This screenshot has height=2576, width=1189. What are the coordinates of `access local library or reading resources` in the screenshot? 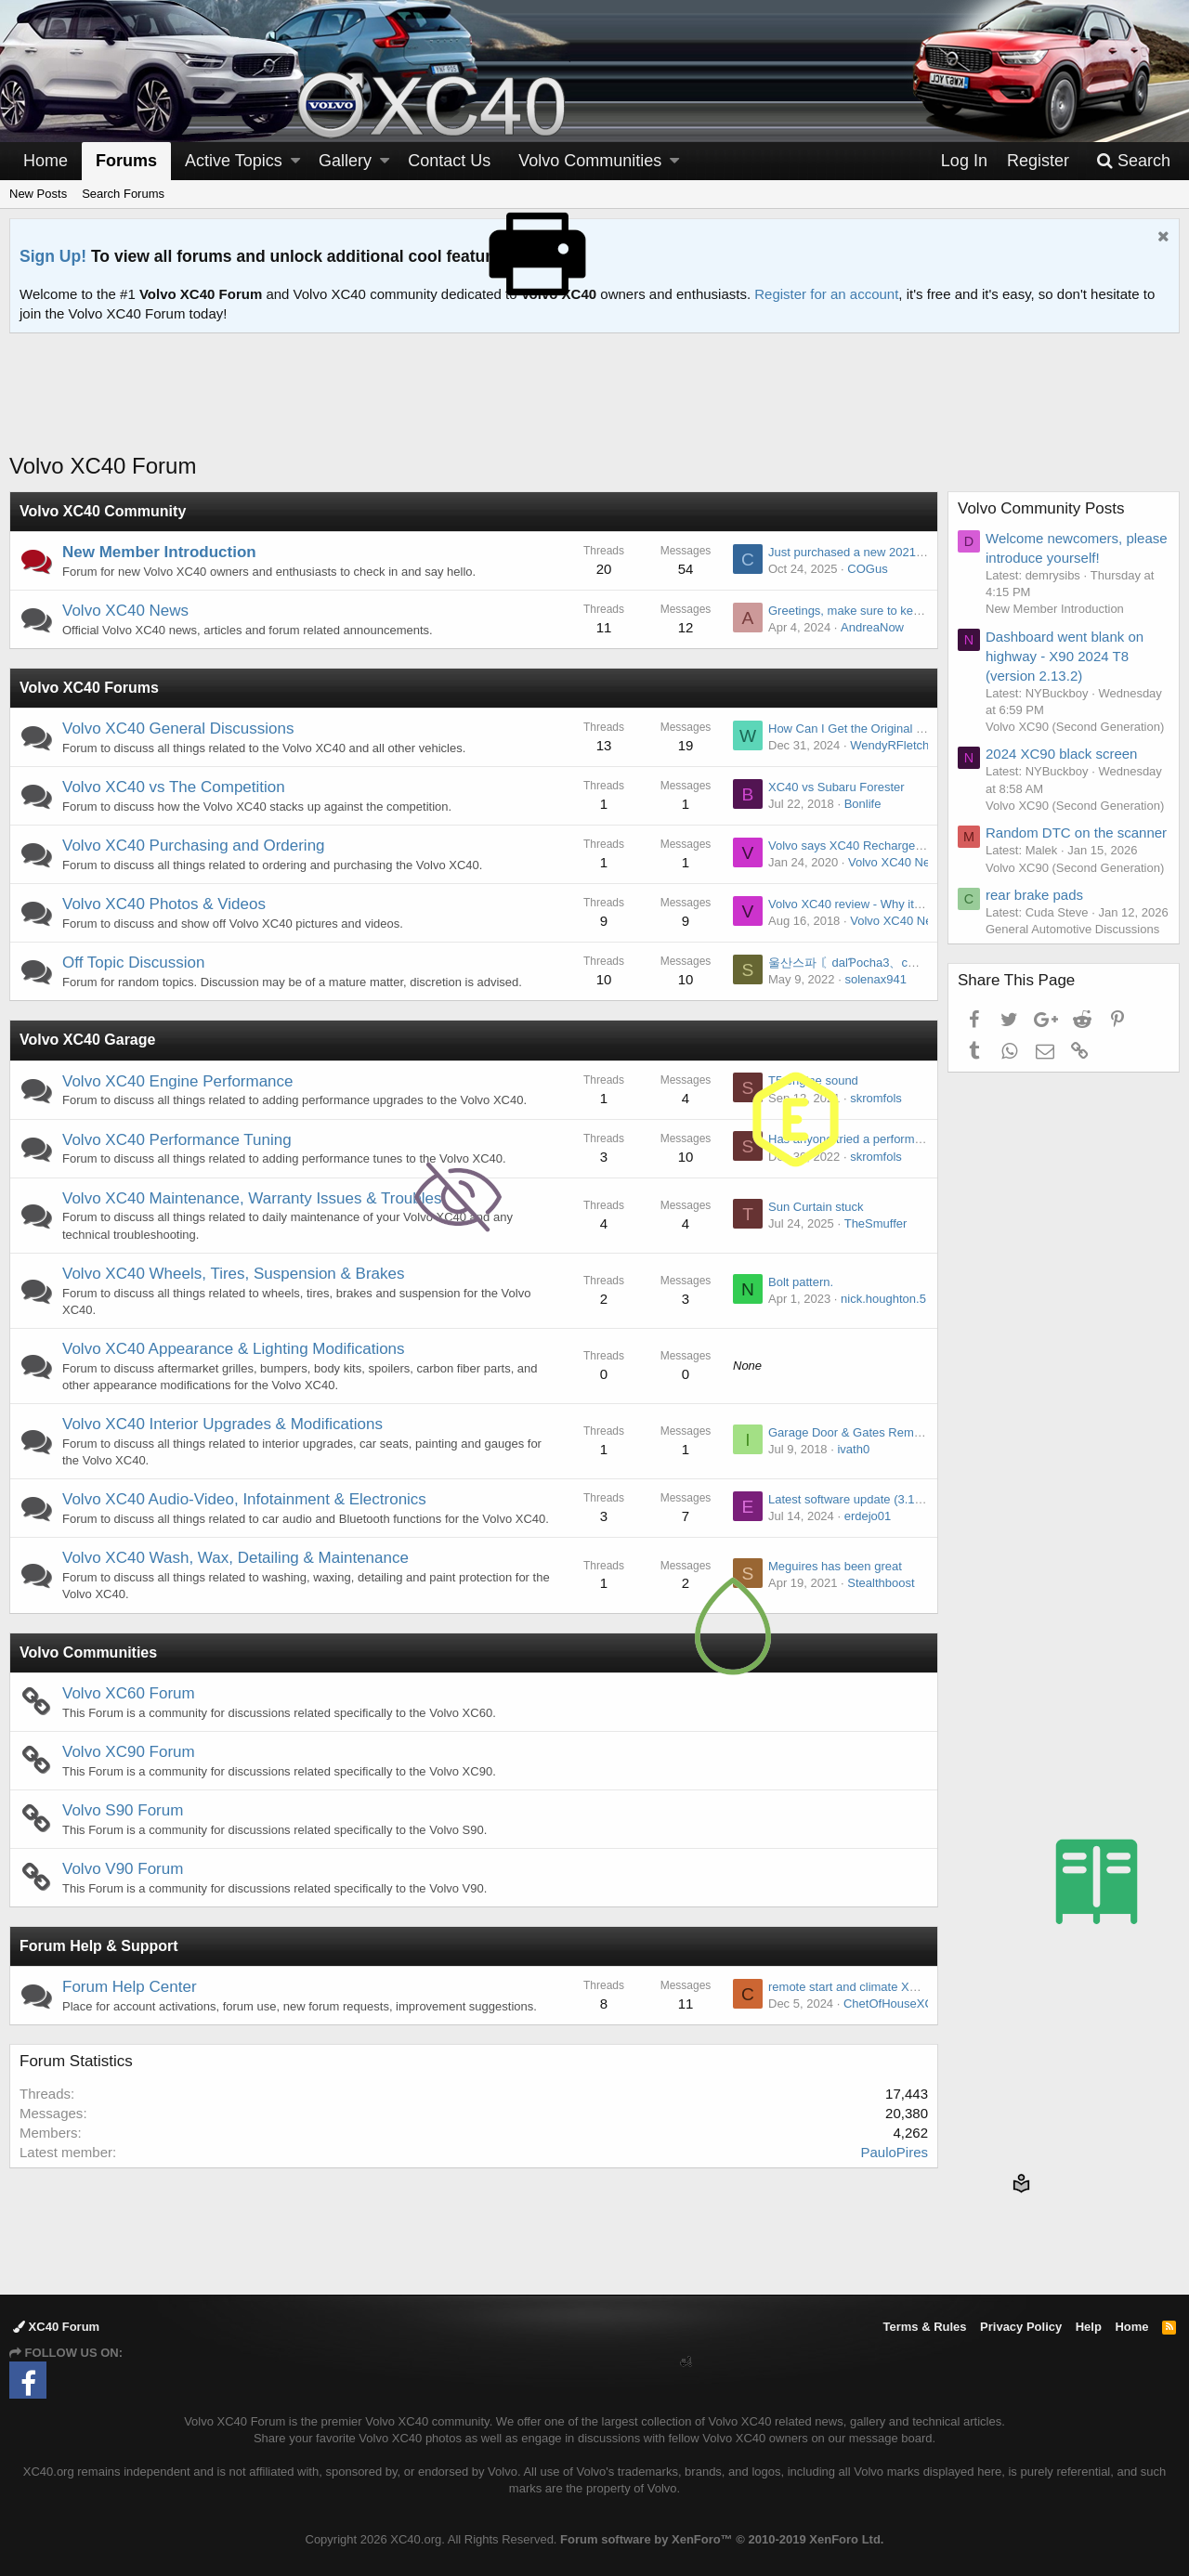 It's located at (1021, 2183).